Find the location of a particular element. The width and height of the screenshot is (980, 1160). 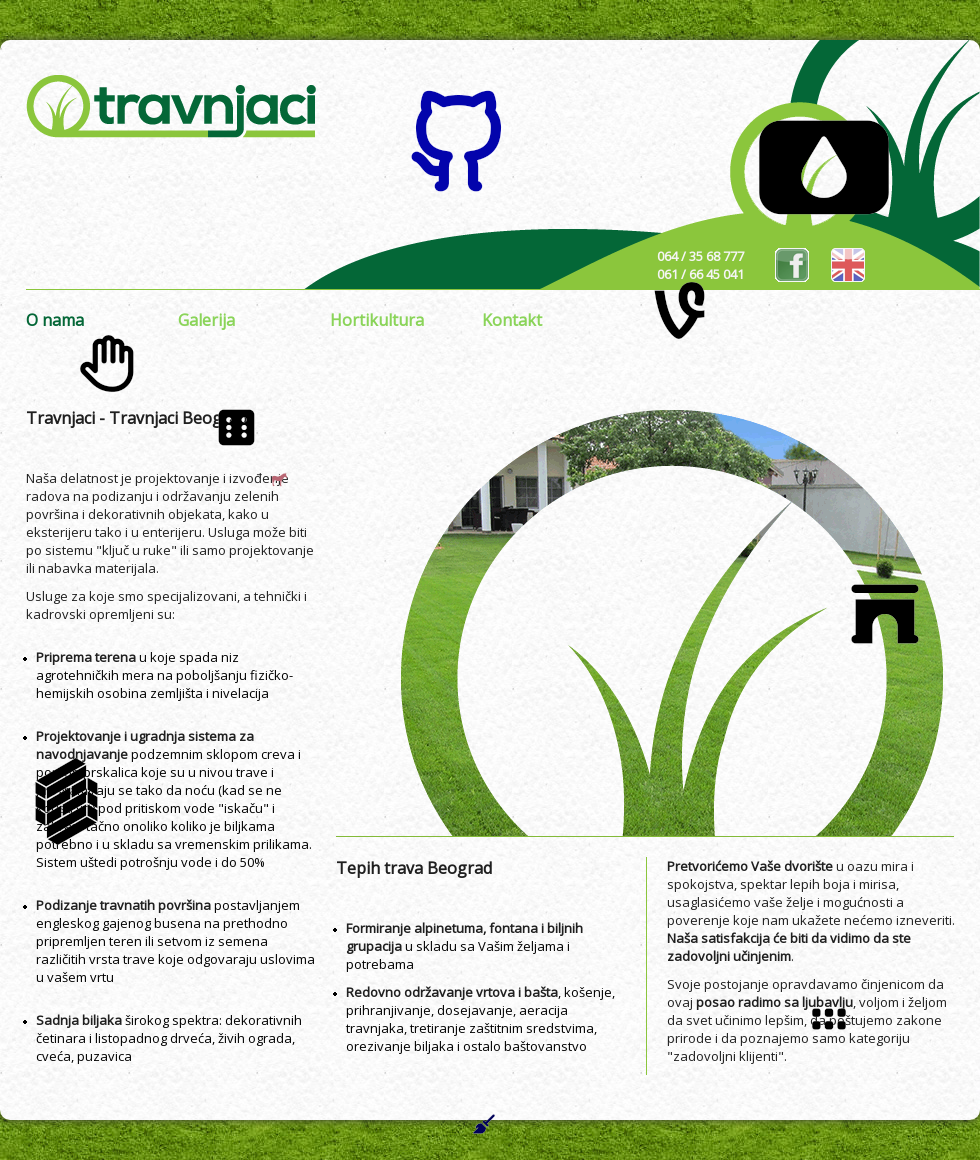

view architectural landmarks or monuments is located at coordinates (885, 614).